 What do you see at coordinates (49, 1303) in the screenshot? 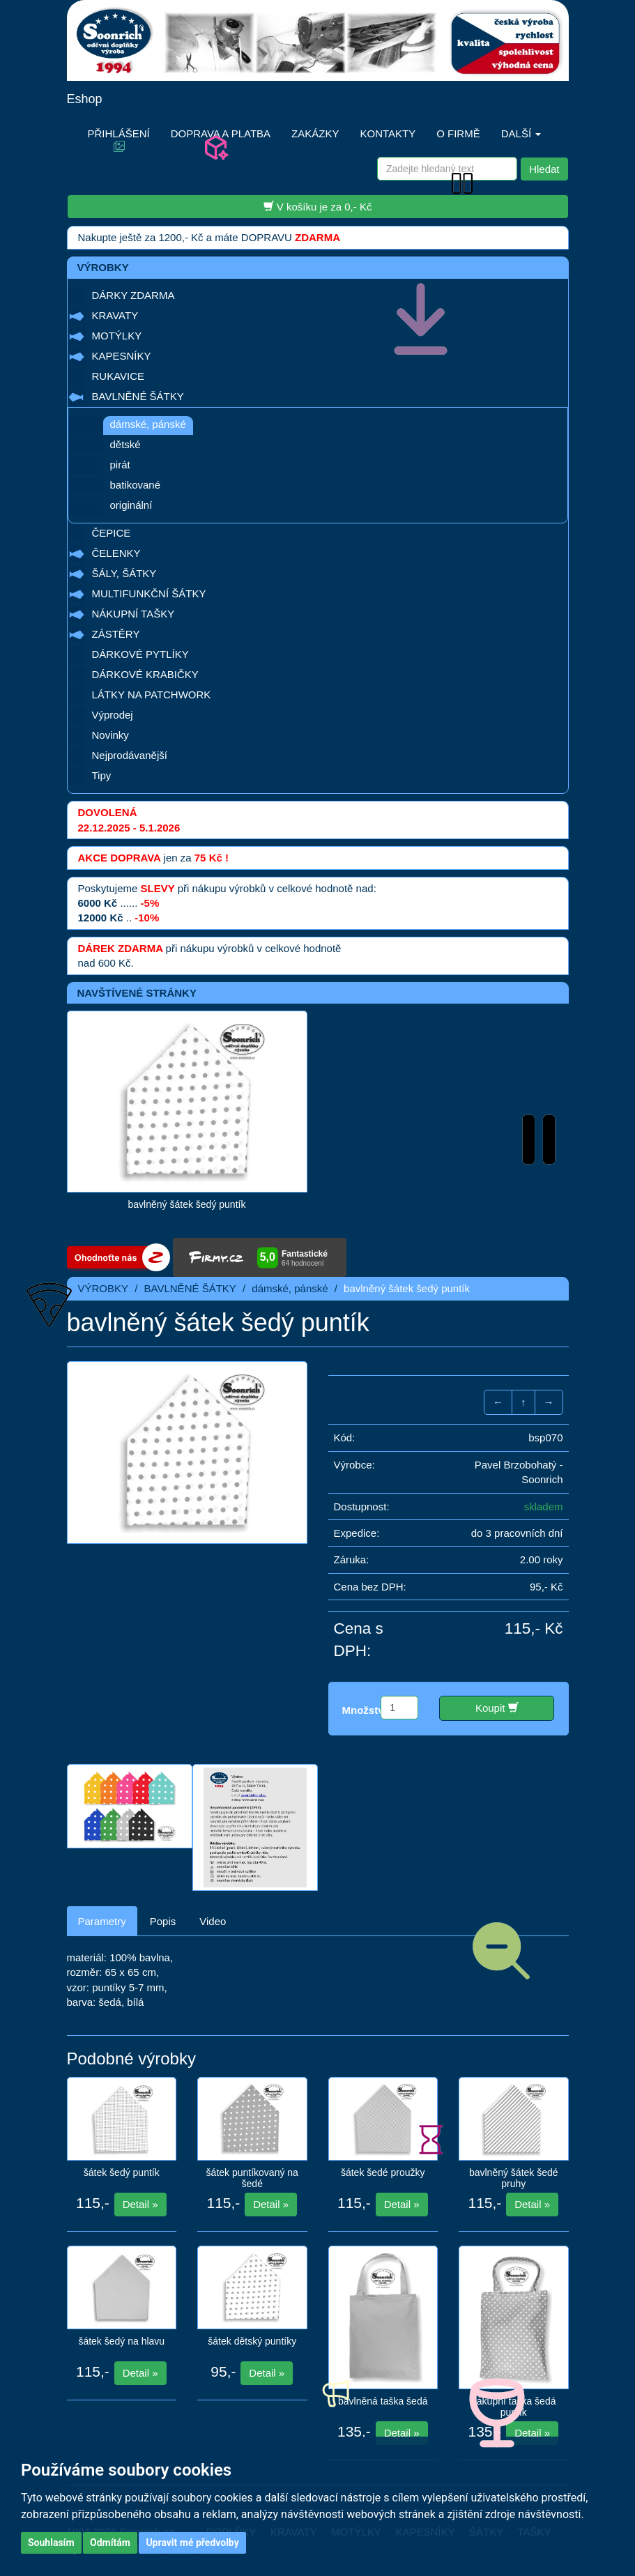
I see `browse food delivery options` at bounding box center [49, 1303].